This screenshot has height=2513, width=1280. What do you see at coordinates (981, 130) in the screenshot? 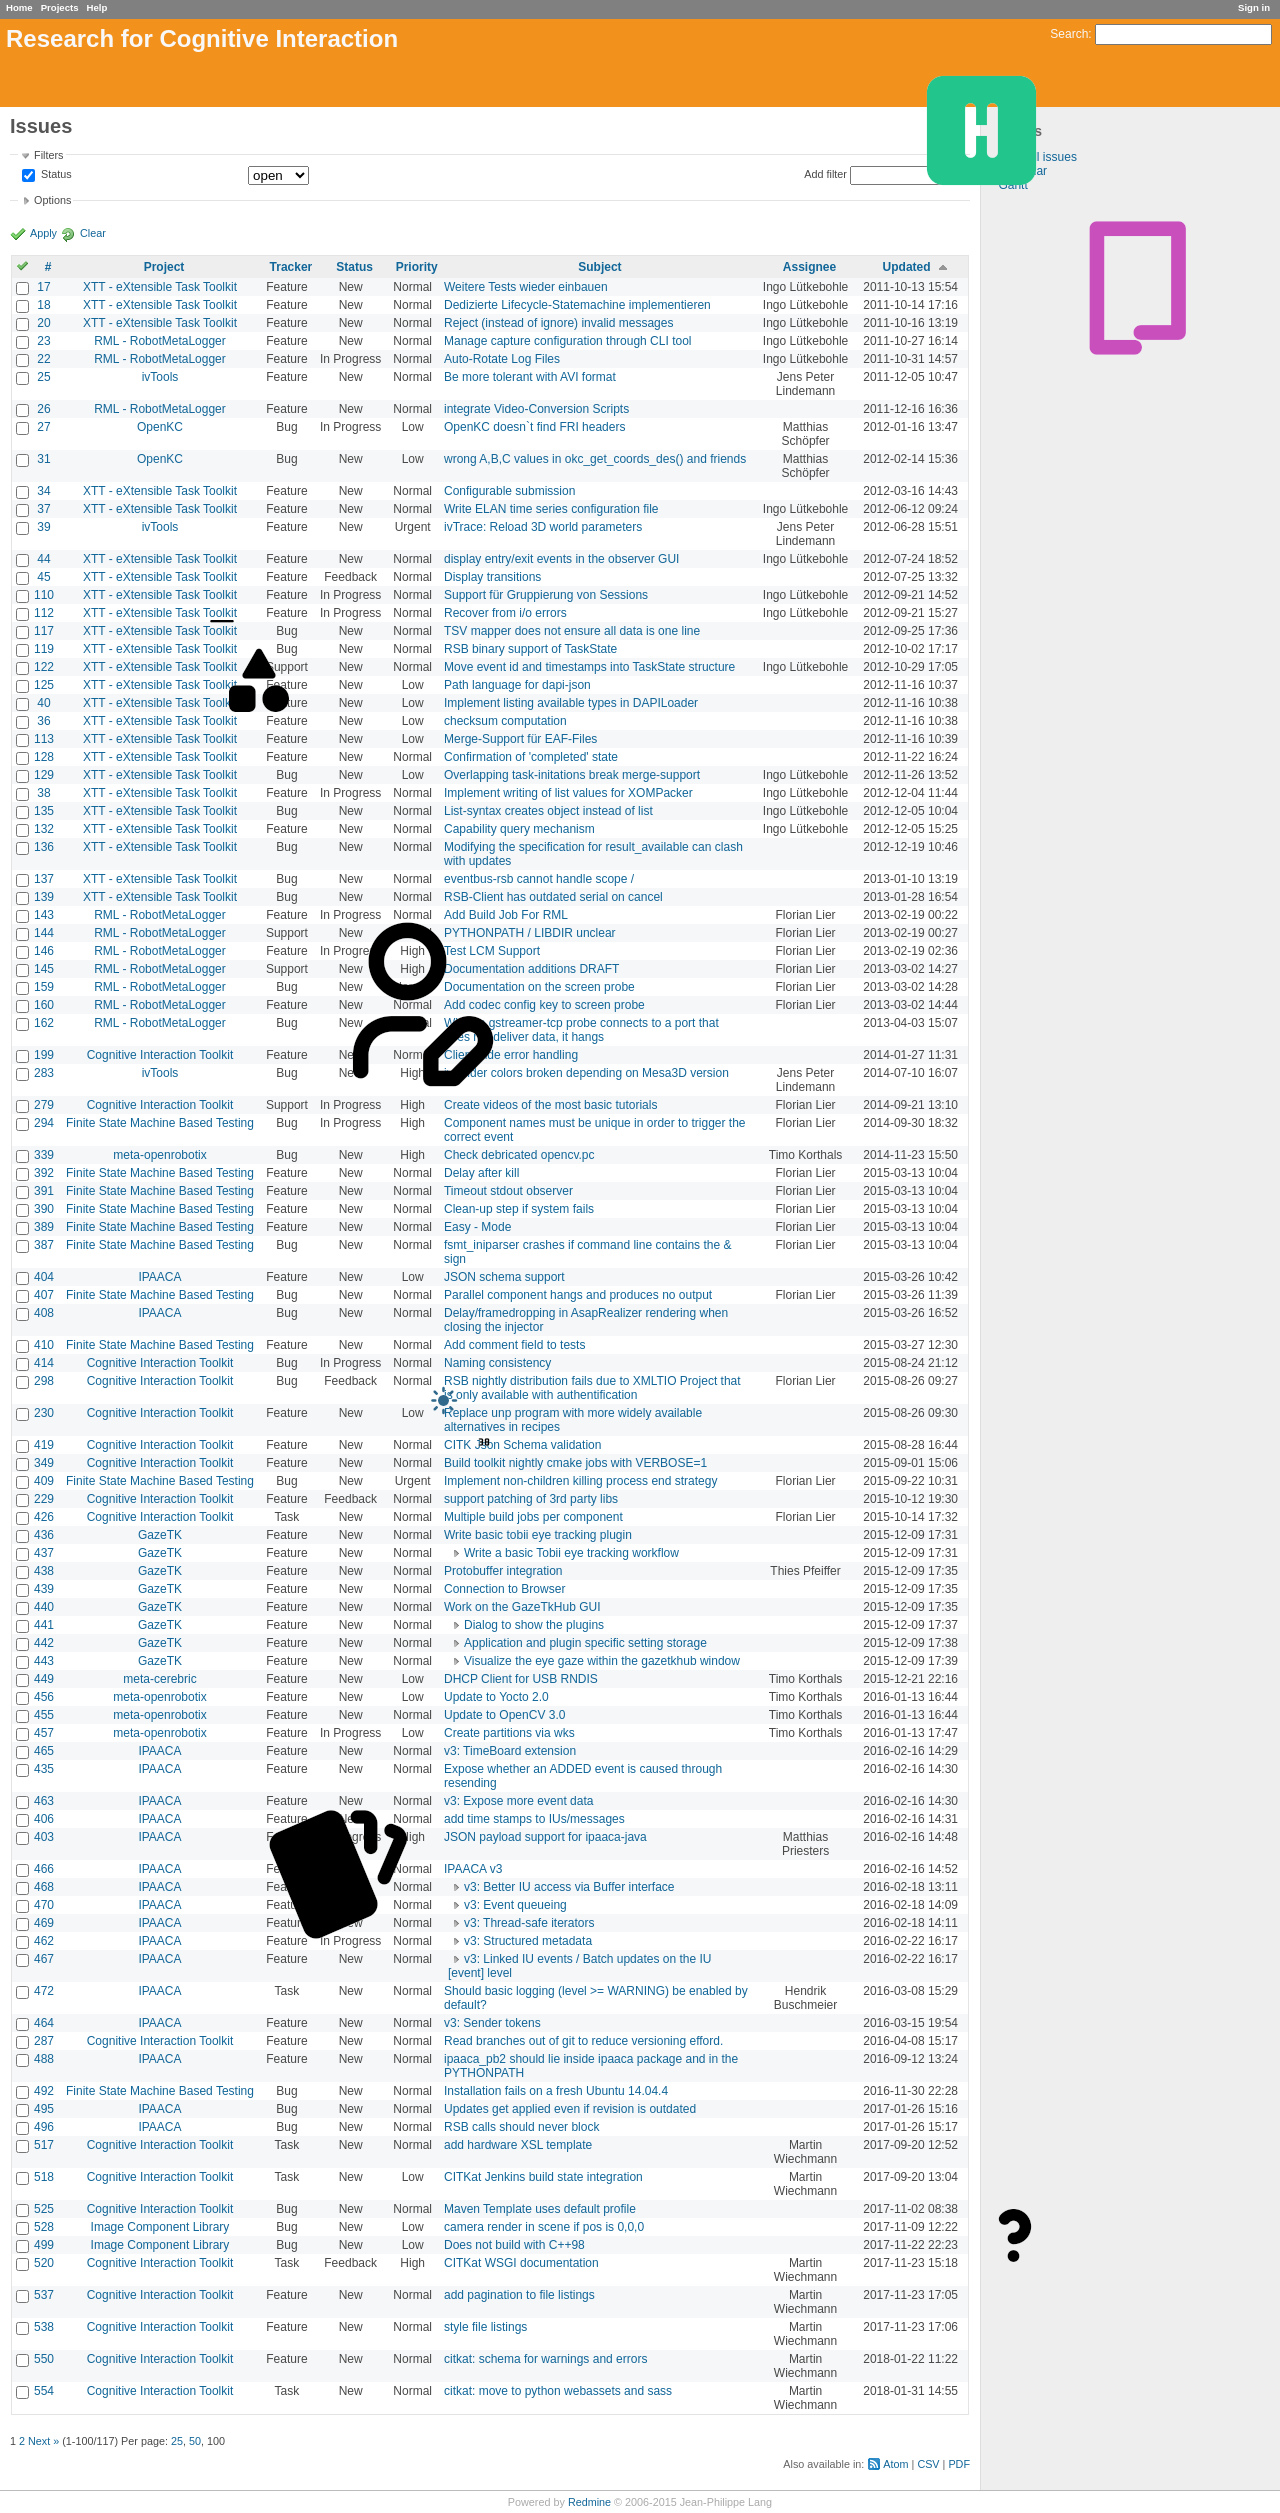
I see `hospital or healthcare location marker` at bounding box center [981, 130].